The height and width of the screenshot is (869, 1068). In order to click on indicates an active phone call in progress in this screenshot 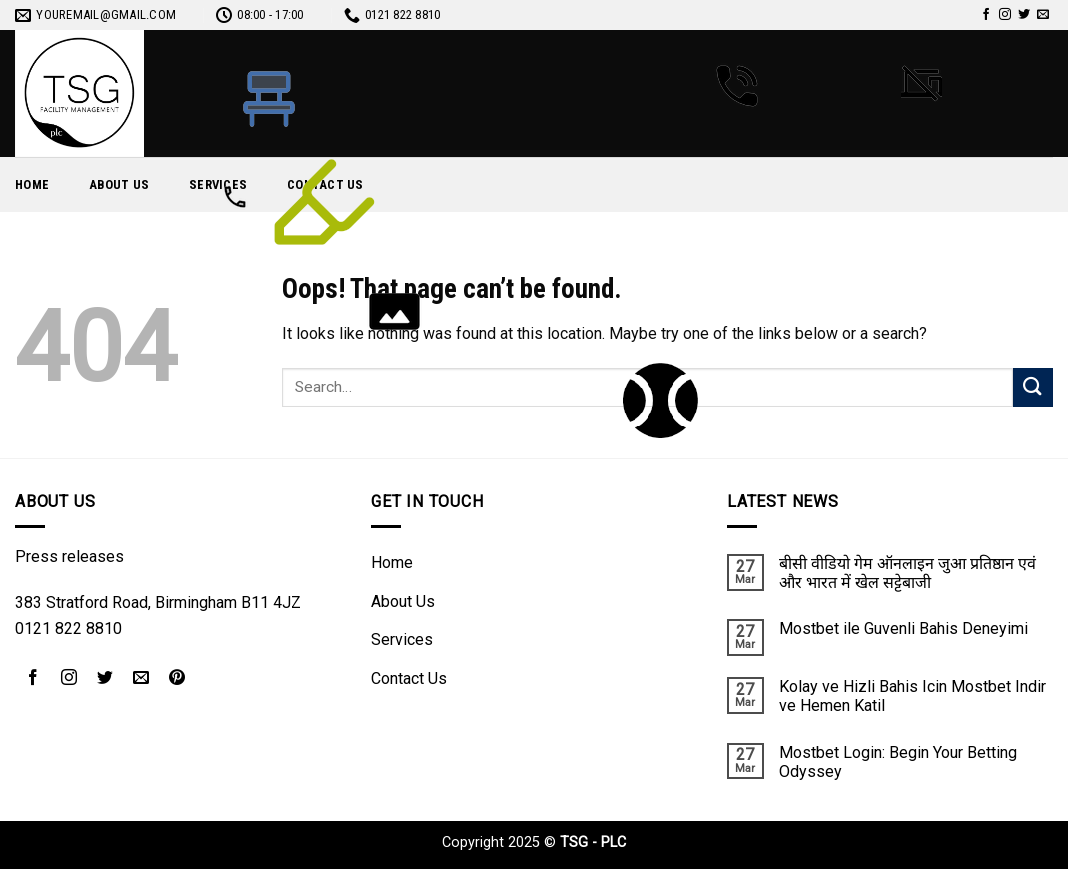, I will do `click(737, 86)`.